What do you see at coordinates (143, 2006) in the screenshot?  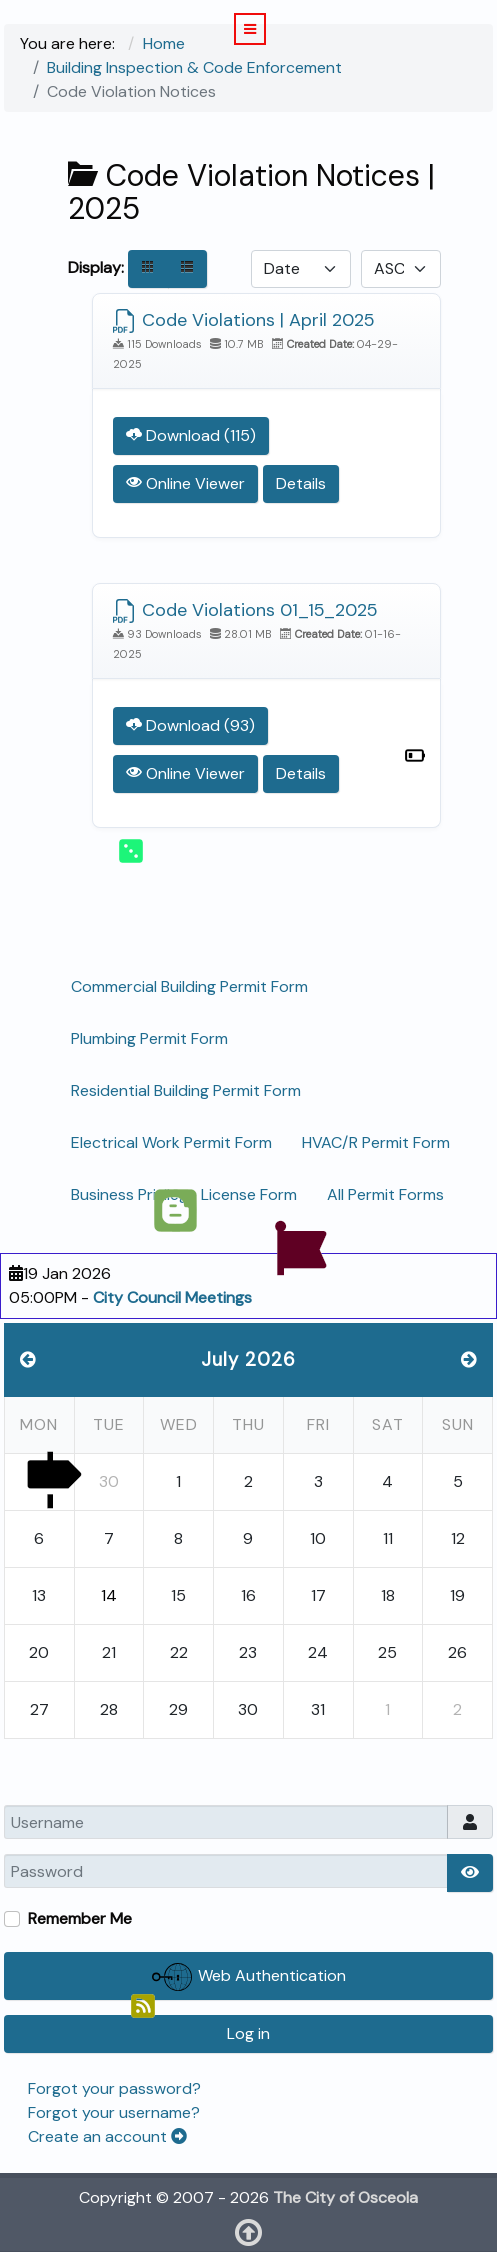 I see `subscribe to RSS feed` at bounding box center [143, 2006].